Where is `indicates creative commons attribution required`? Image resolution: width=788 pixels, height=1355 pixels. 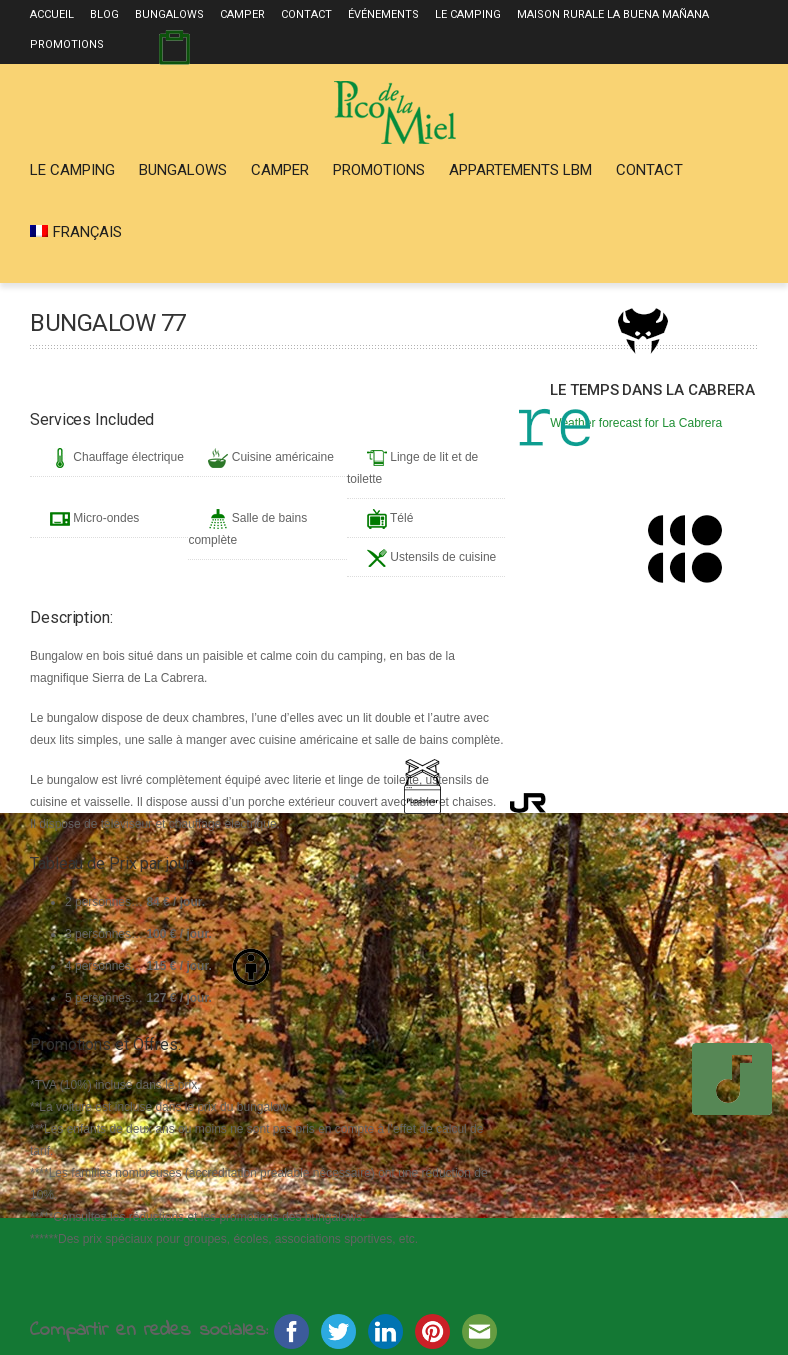
indicates creative commons attribution required is located at coordinates (251, 967).